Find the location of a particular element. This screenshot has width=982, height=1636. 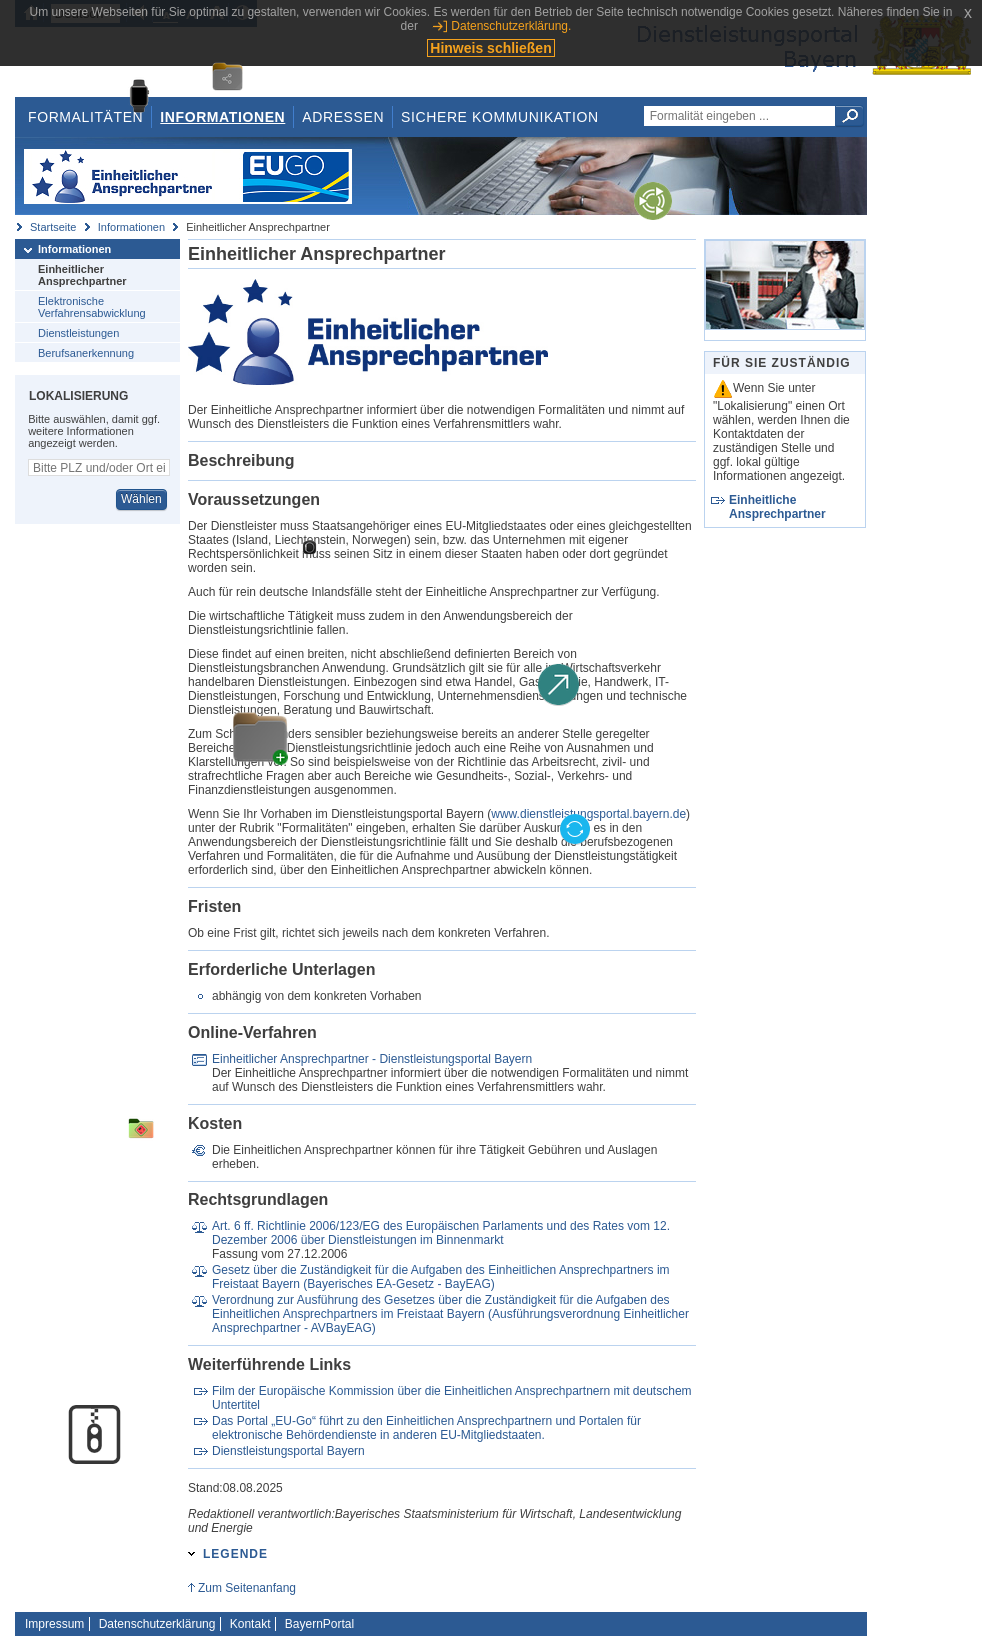

indicates content is currently syncing is located at coordinates (575, 829).